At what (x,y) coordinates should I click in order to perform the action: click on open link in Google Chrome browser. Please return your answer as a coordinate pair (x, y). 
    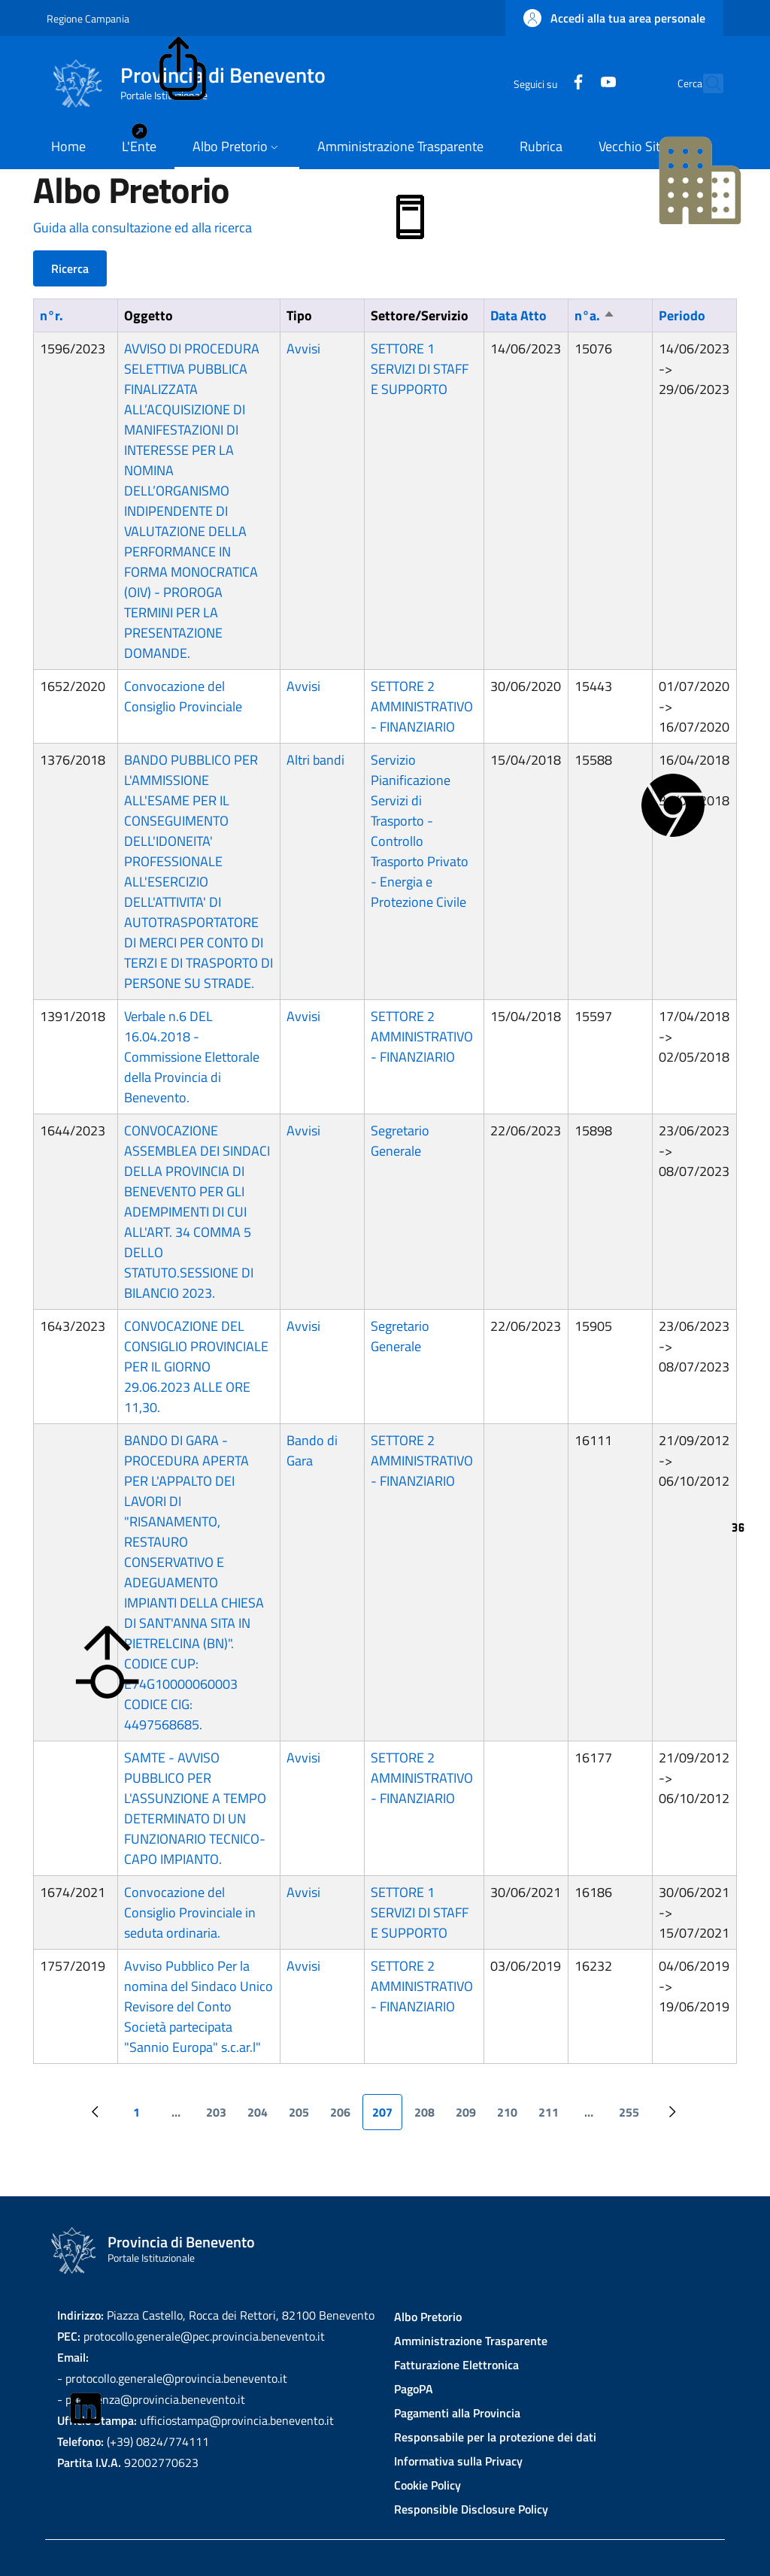
    Looking at the image, I should click on (673, 805).